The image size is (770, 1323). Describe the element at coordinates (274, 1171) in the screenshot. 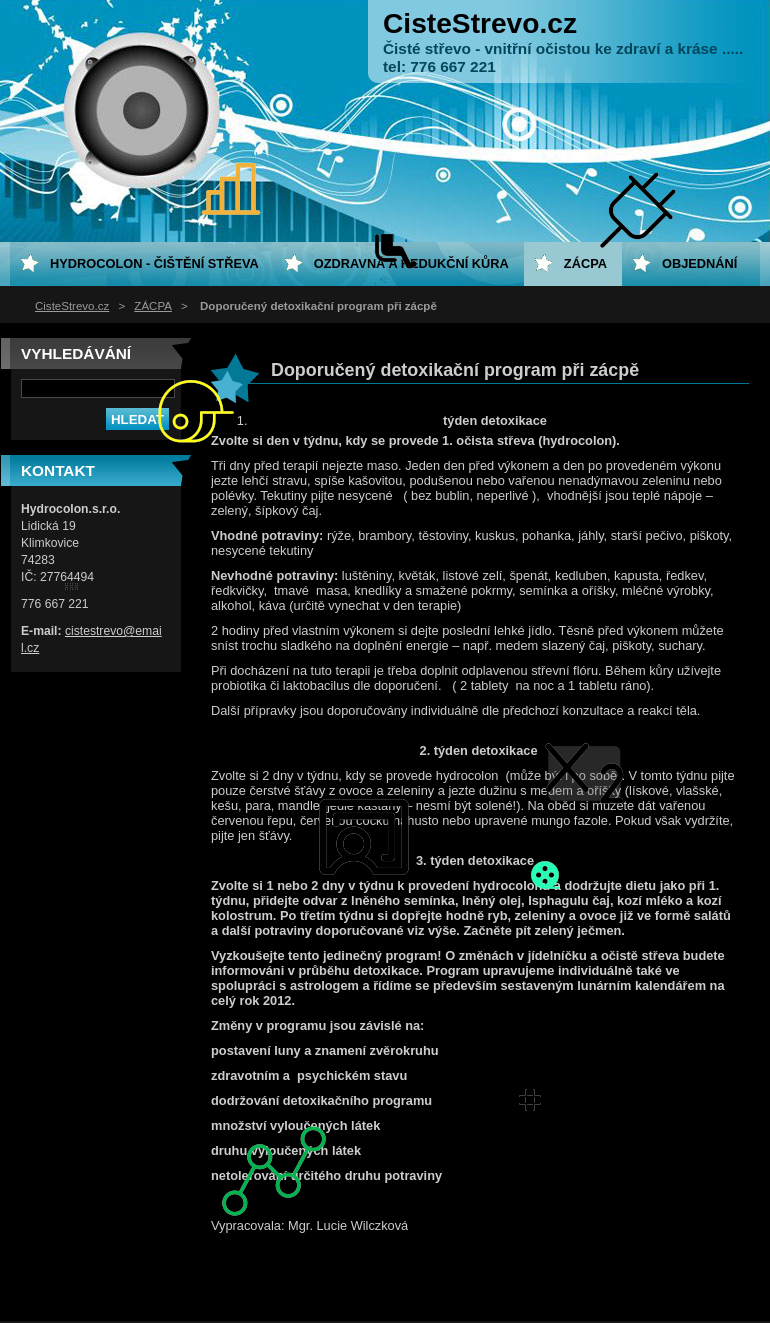

I see `view connected data points or nodes` at that location.